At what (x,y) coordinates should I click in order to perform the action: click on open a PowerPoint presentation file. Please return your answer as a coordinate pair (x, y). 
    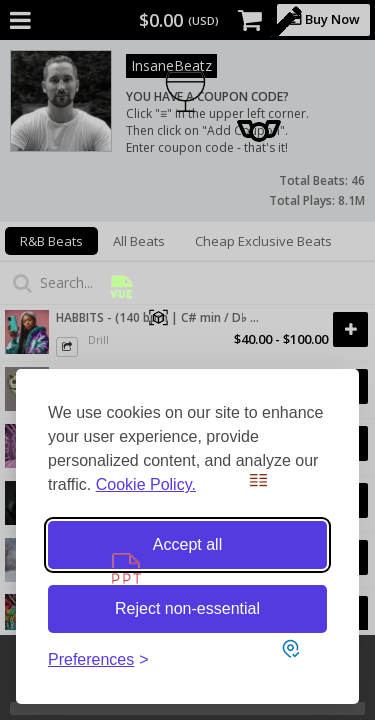
    Looking at the image, I should click on (126, 570).